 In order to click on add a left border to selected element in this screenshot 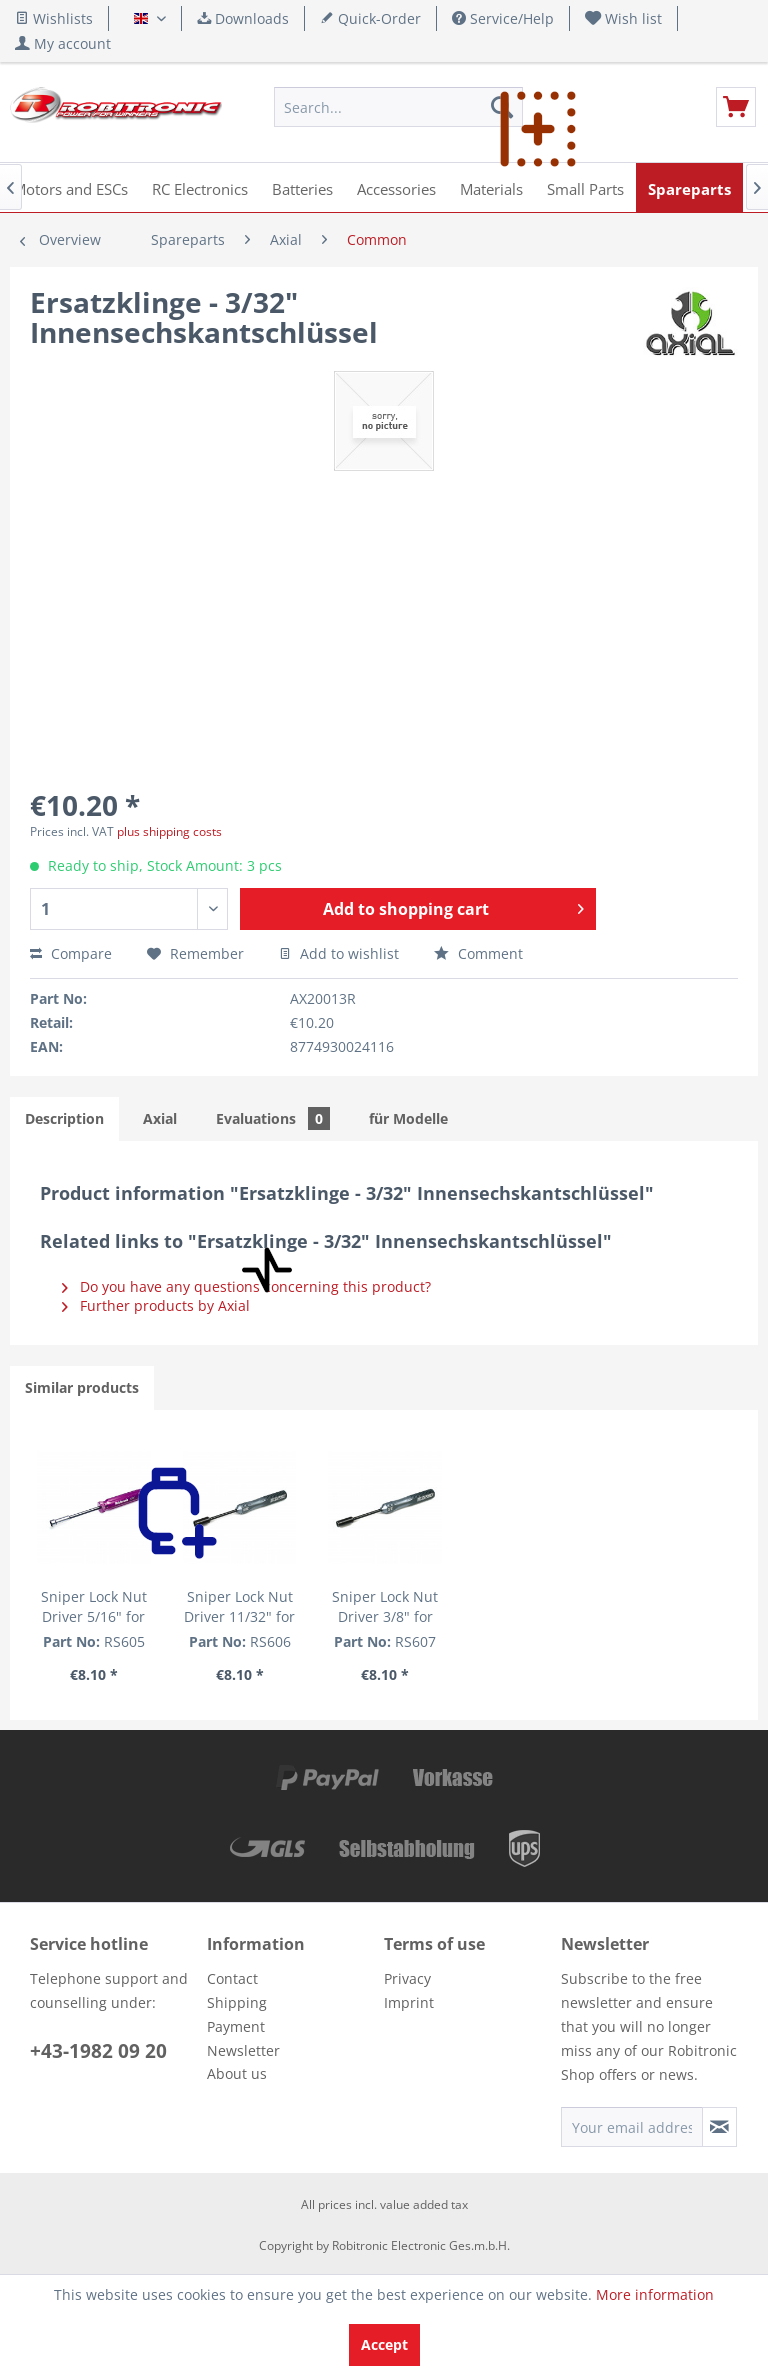, I will do `click(538, 129)`.